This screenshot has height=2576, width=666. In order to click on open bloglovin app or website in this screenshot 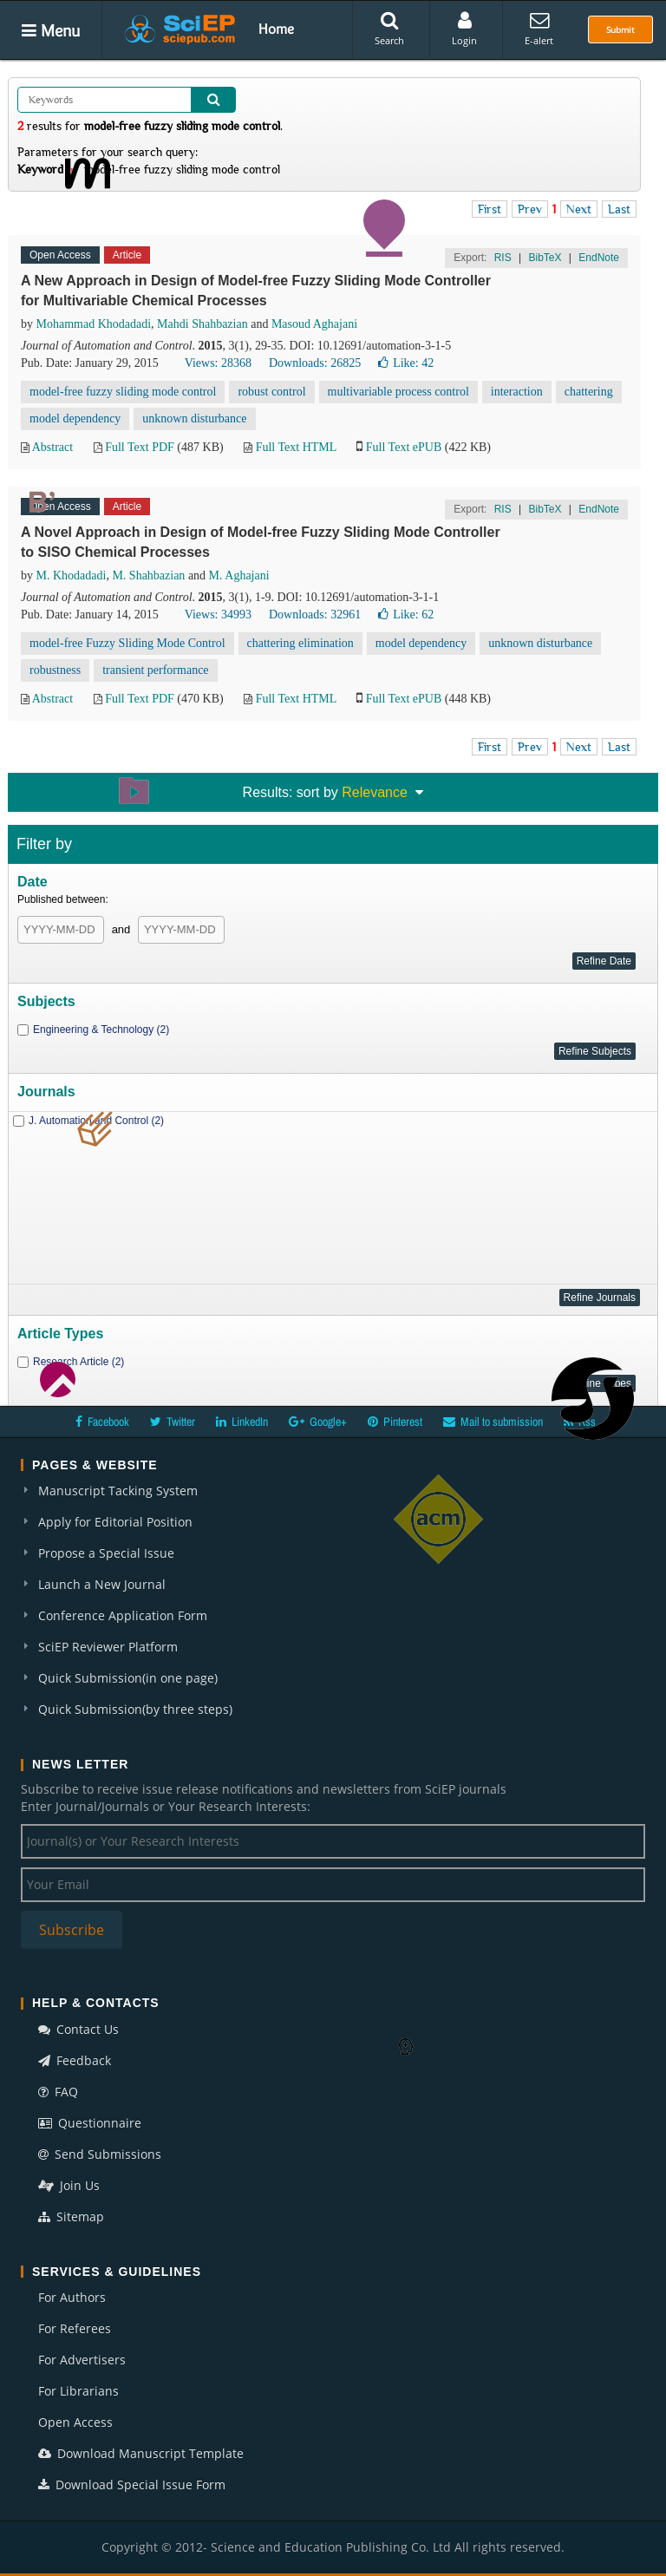, I will do `click(42, 501)`.